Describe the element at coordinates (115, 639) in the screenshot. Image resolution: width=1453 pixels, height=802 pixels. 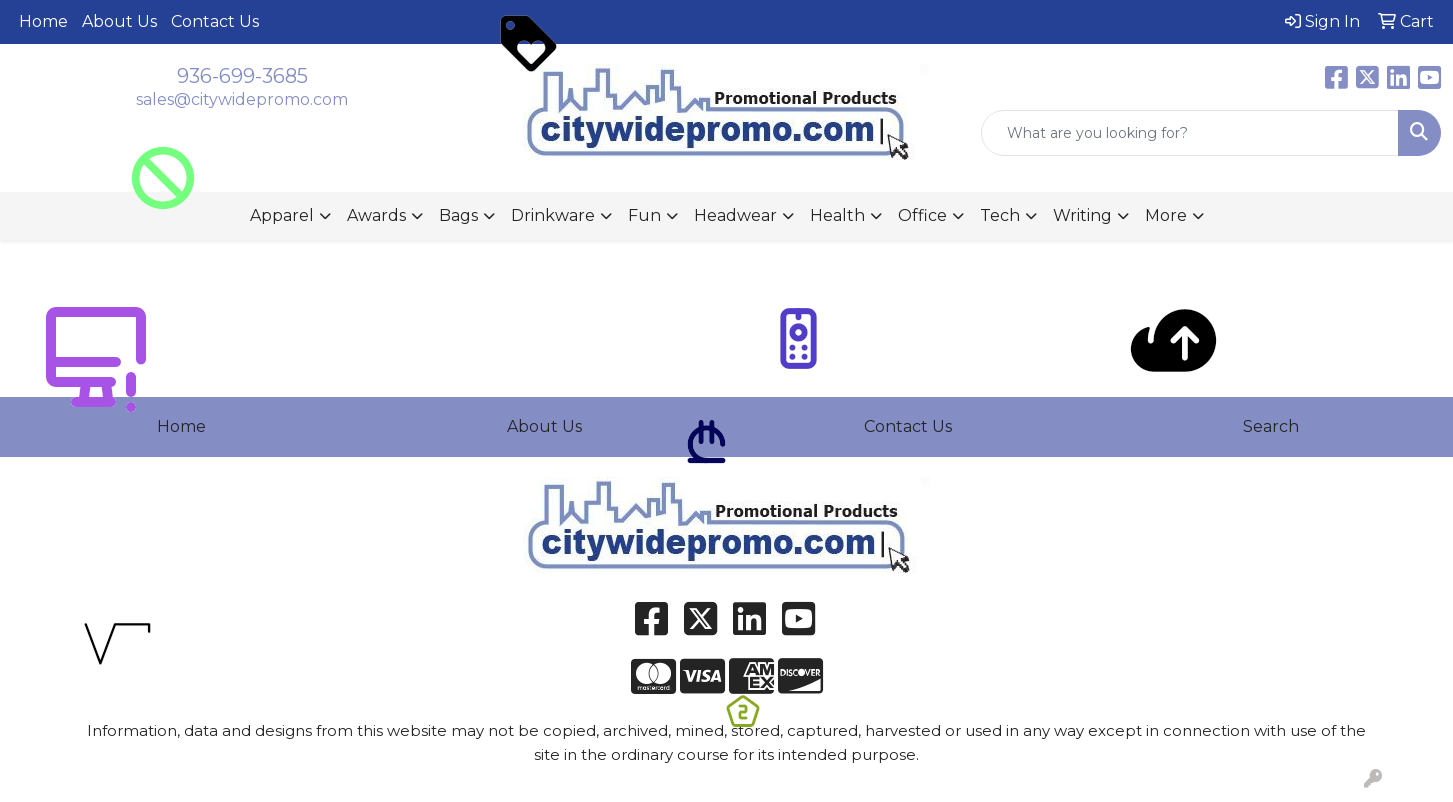
I see `insert a square root symbol` at that location.